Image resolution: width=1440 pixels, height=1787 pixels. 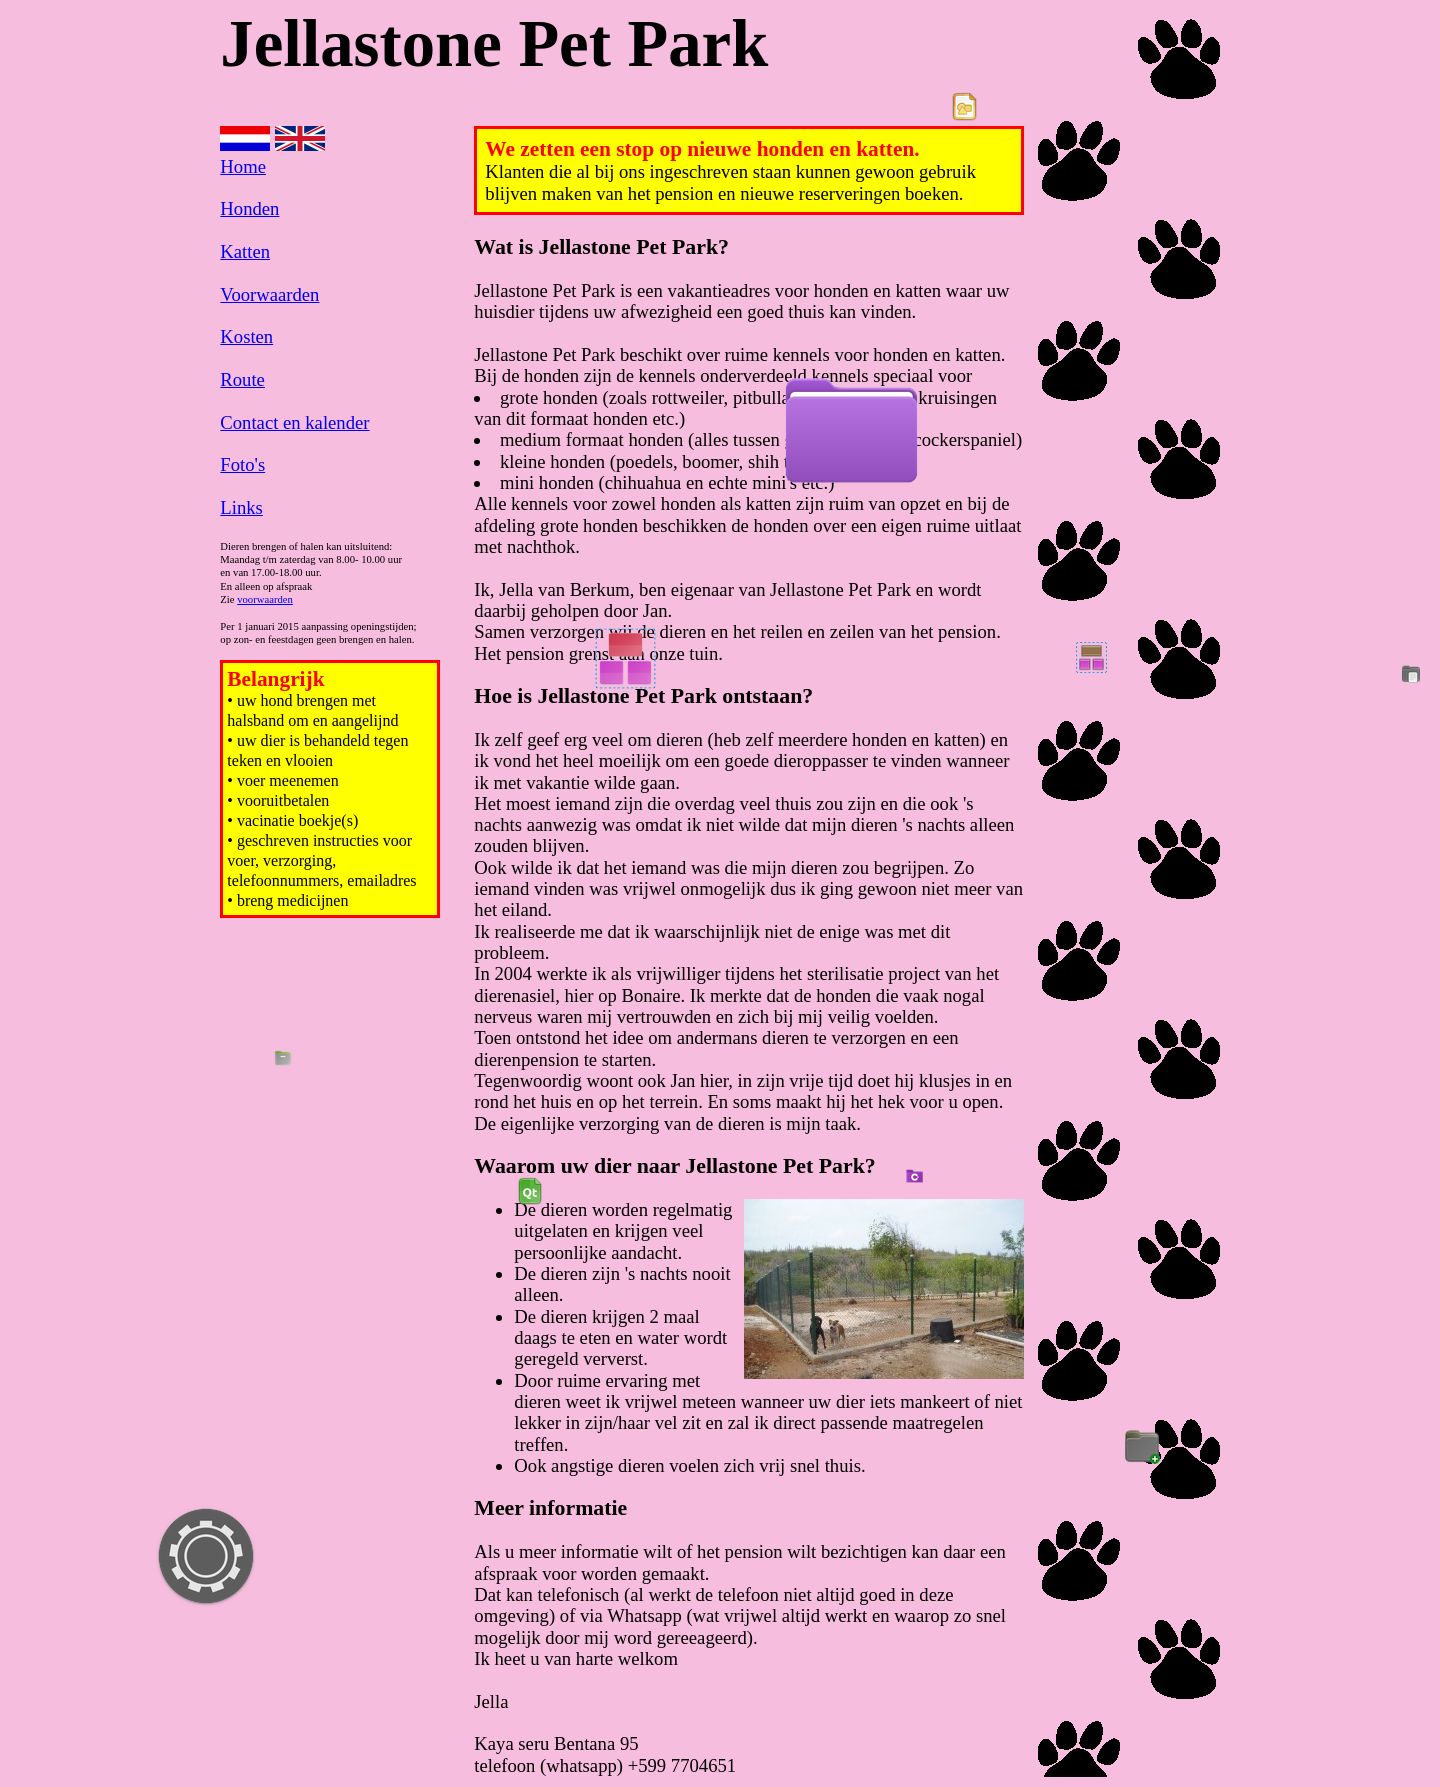 I want to click on open the file manager application, so click(x=283, y=1058).